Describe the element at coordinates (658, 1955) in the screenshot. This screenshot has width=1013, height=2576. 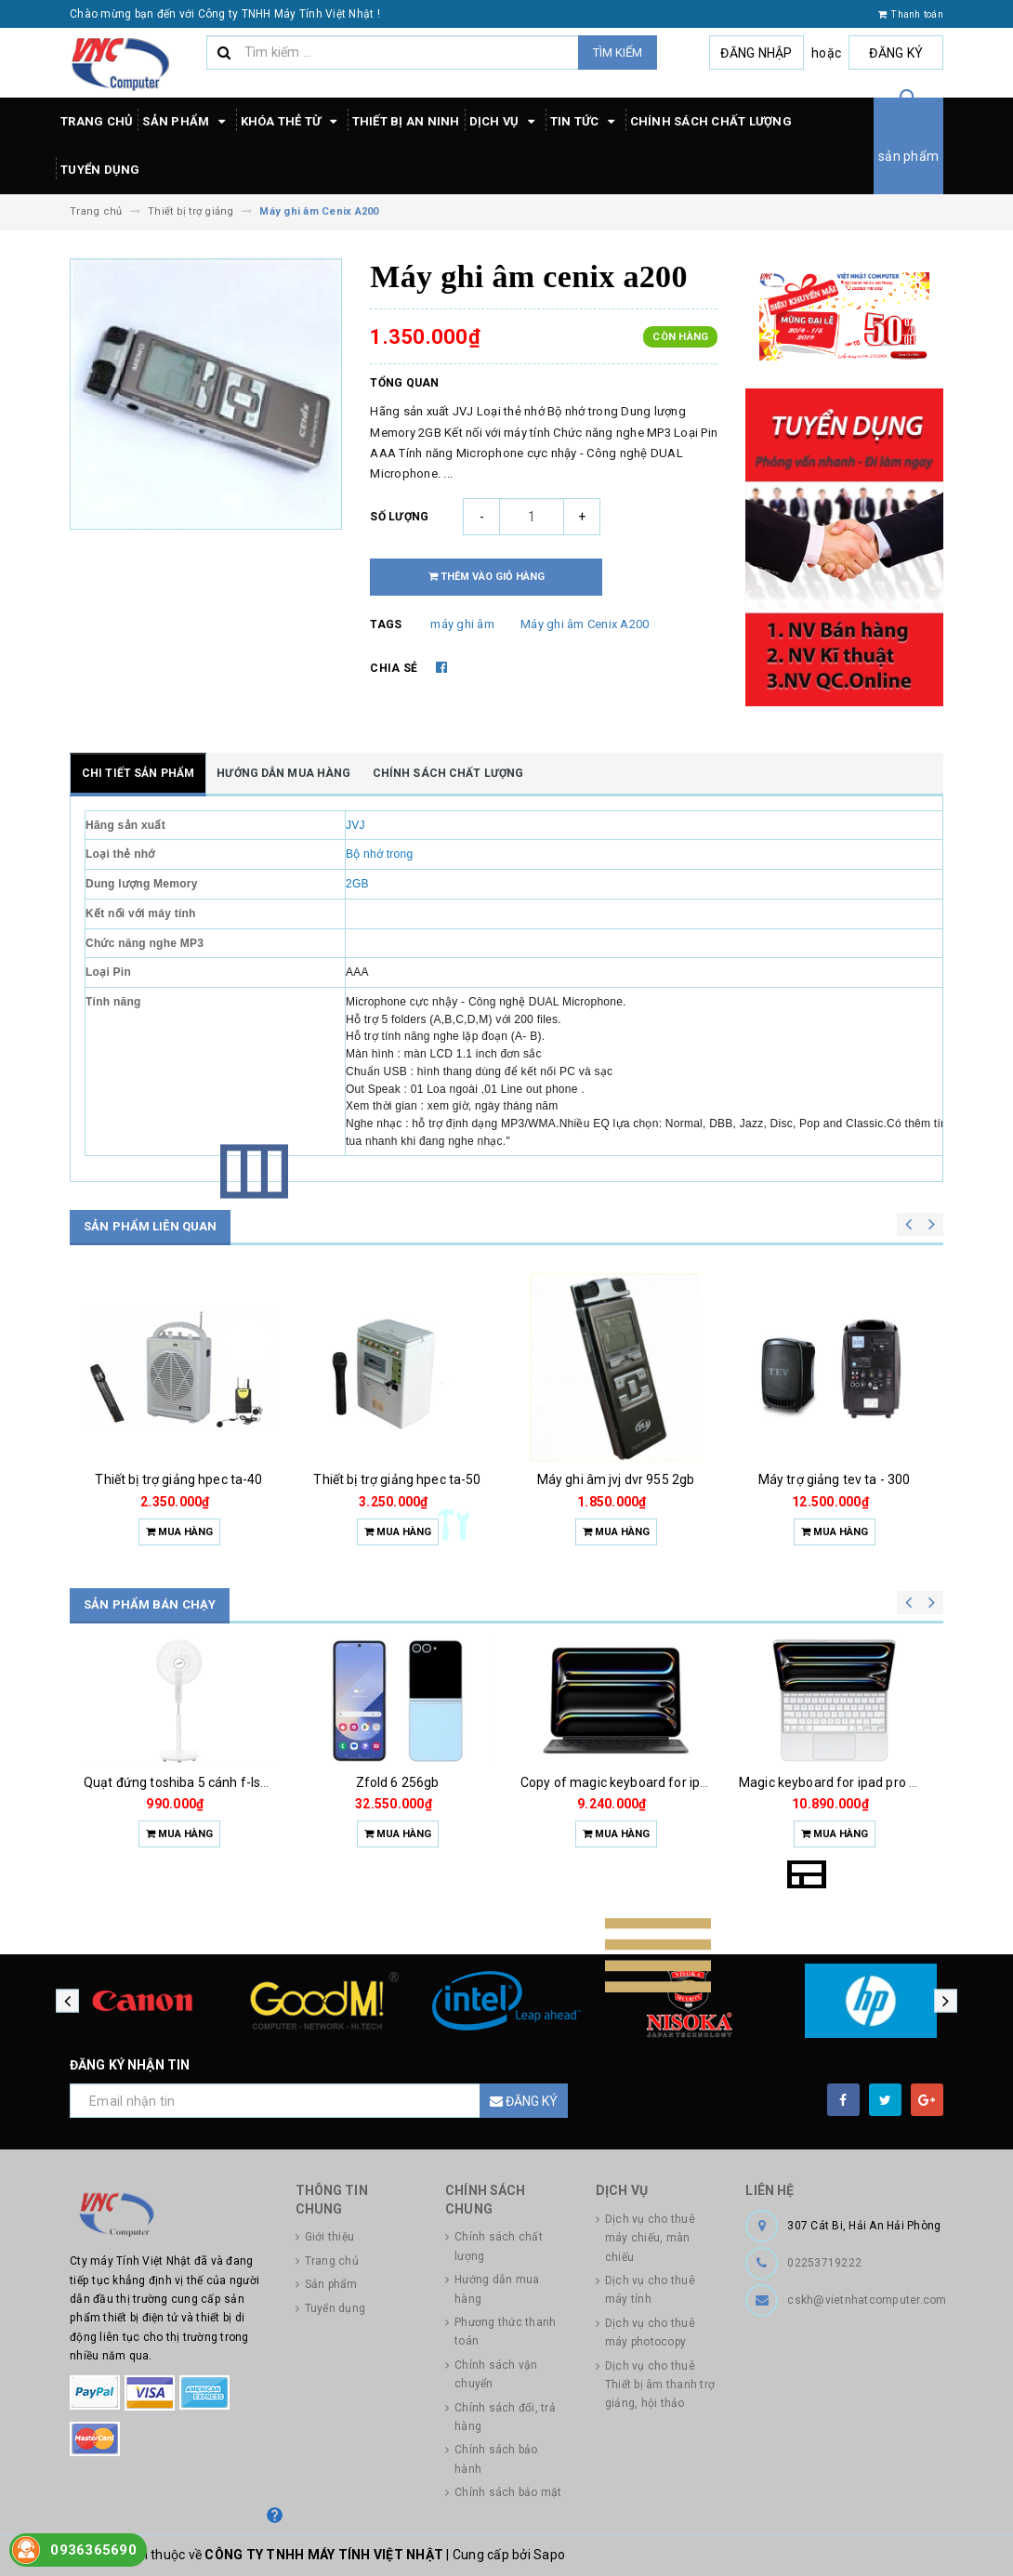
I see `switch to list view` at that location.